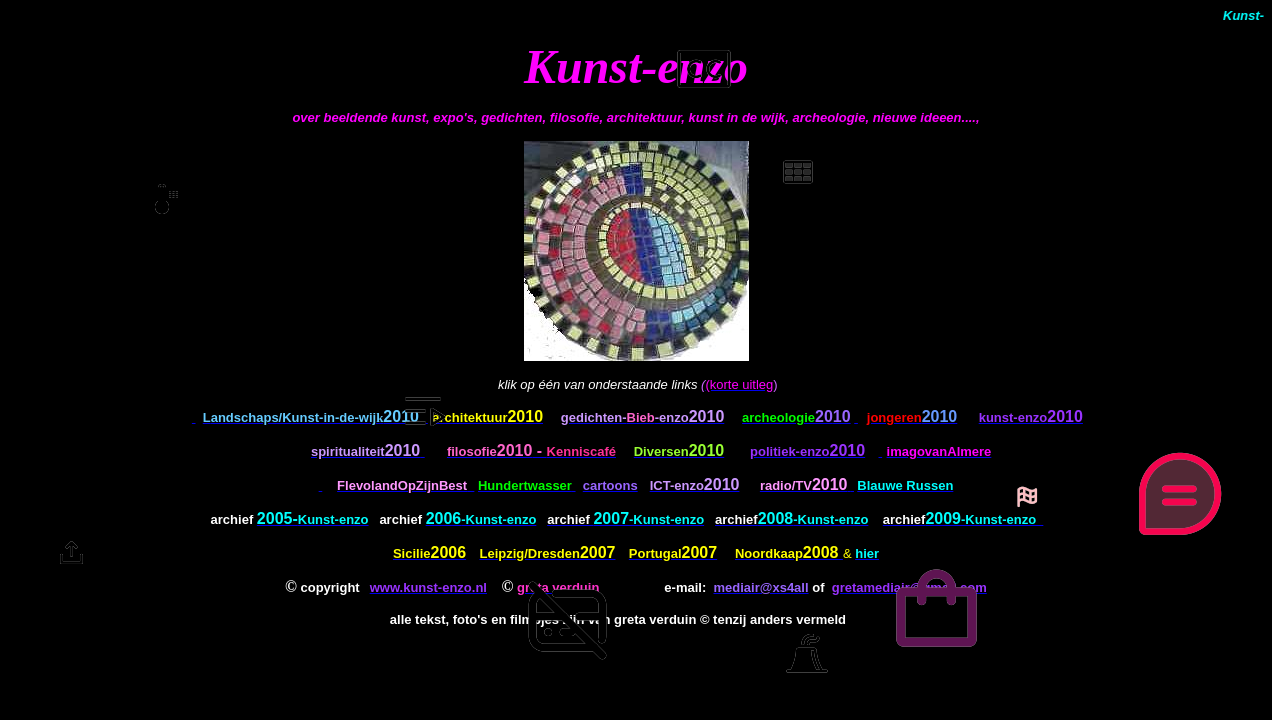 The height and width of the screenshot is (720, 1272). Describe the element at coordinates (71, 553) in the screenshot. I see `upload a file or document` at that location.